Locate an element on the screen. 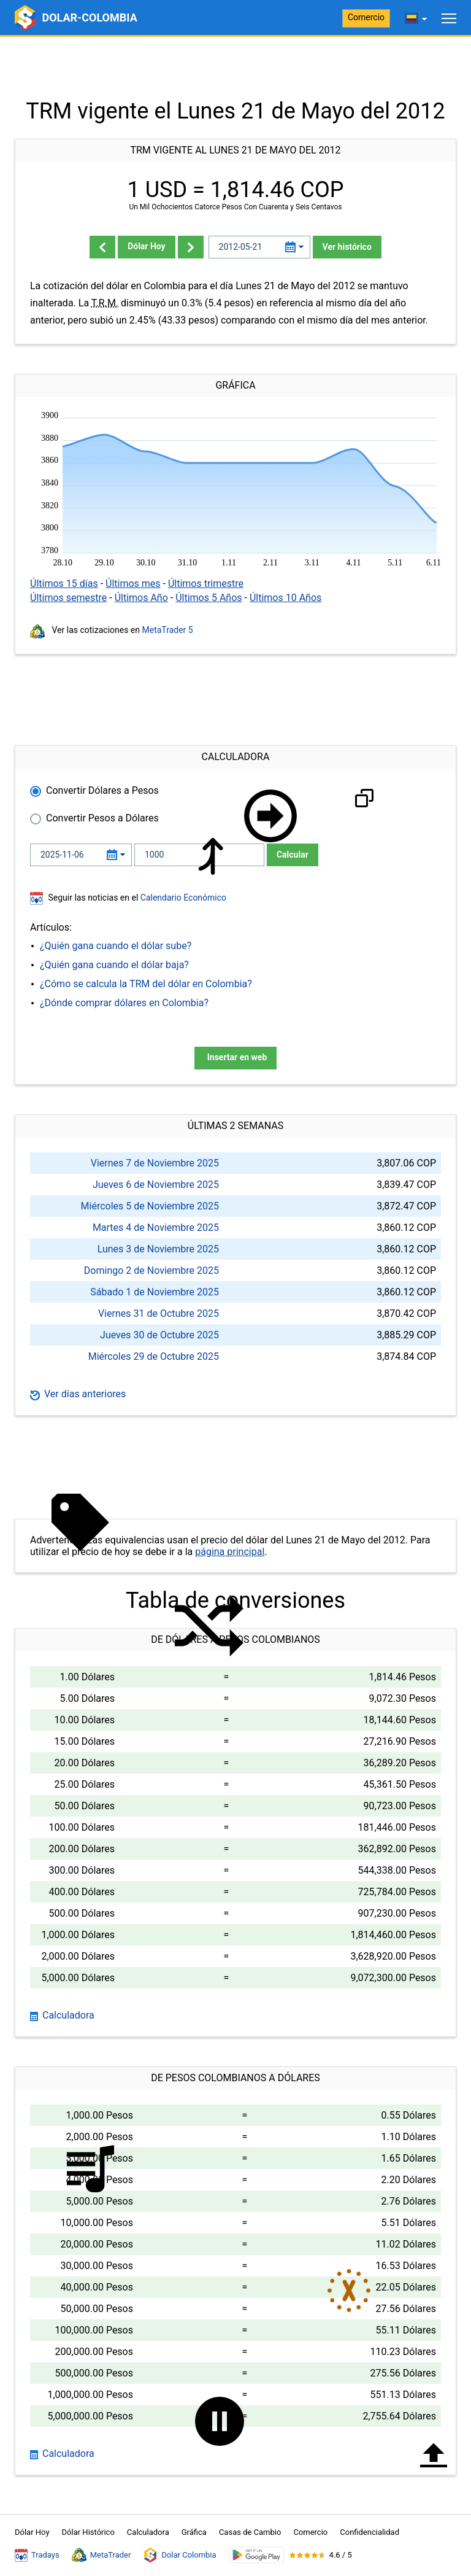 The width and height of the screenshot is (471, 2576). copy to clipboard is located at coordinates (364, 798).